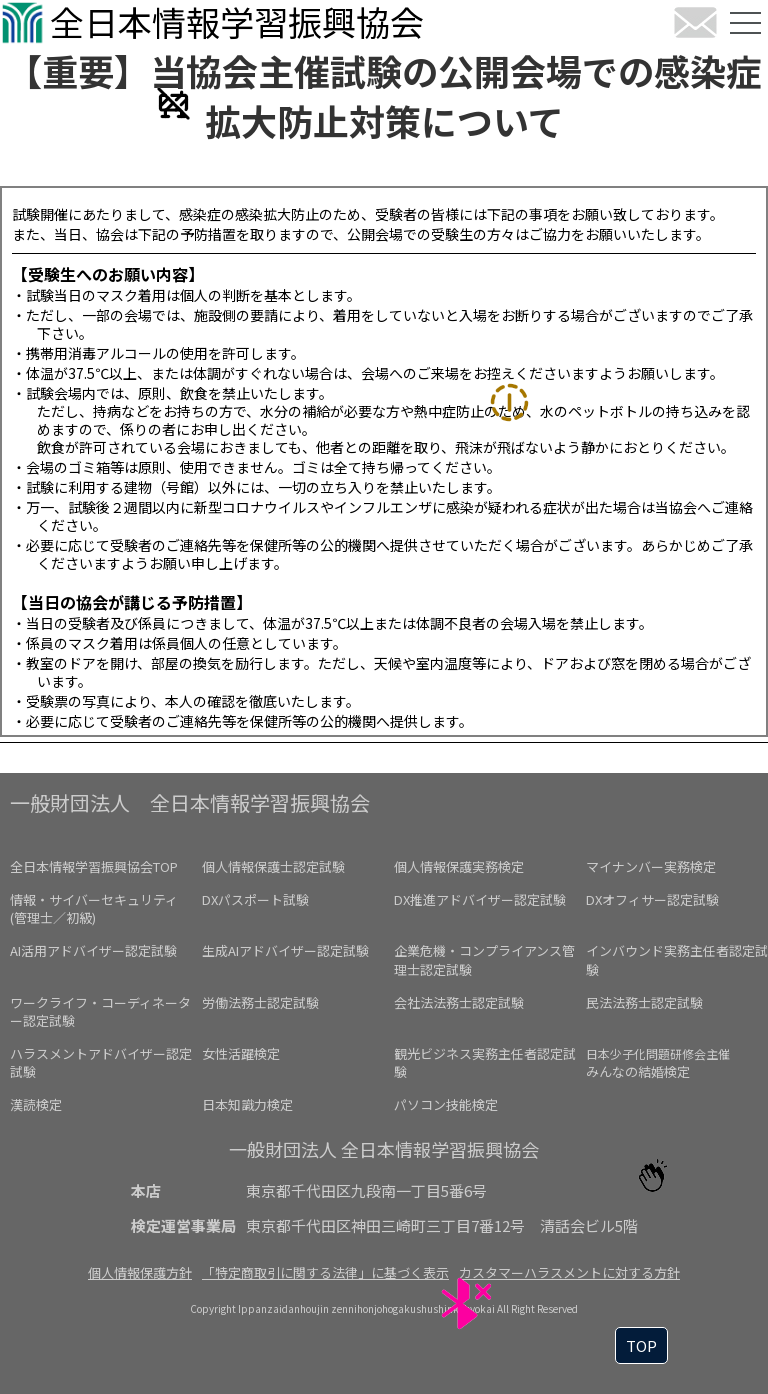 This screenshot has width=768, height=1394. Describe the element at coordinates (173, 103) in the screenshot. I see `disable road barrier or construction zone` at that location.